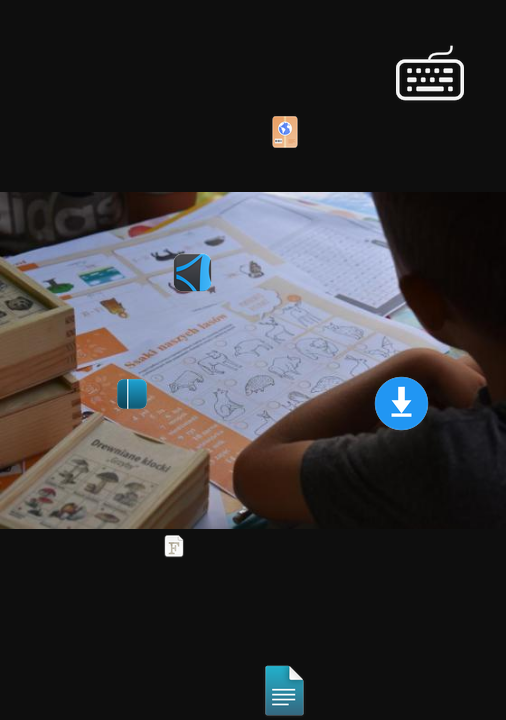 The image size is (506, 720). I want to click on indicates package cache is being updated, so click(285, 132).